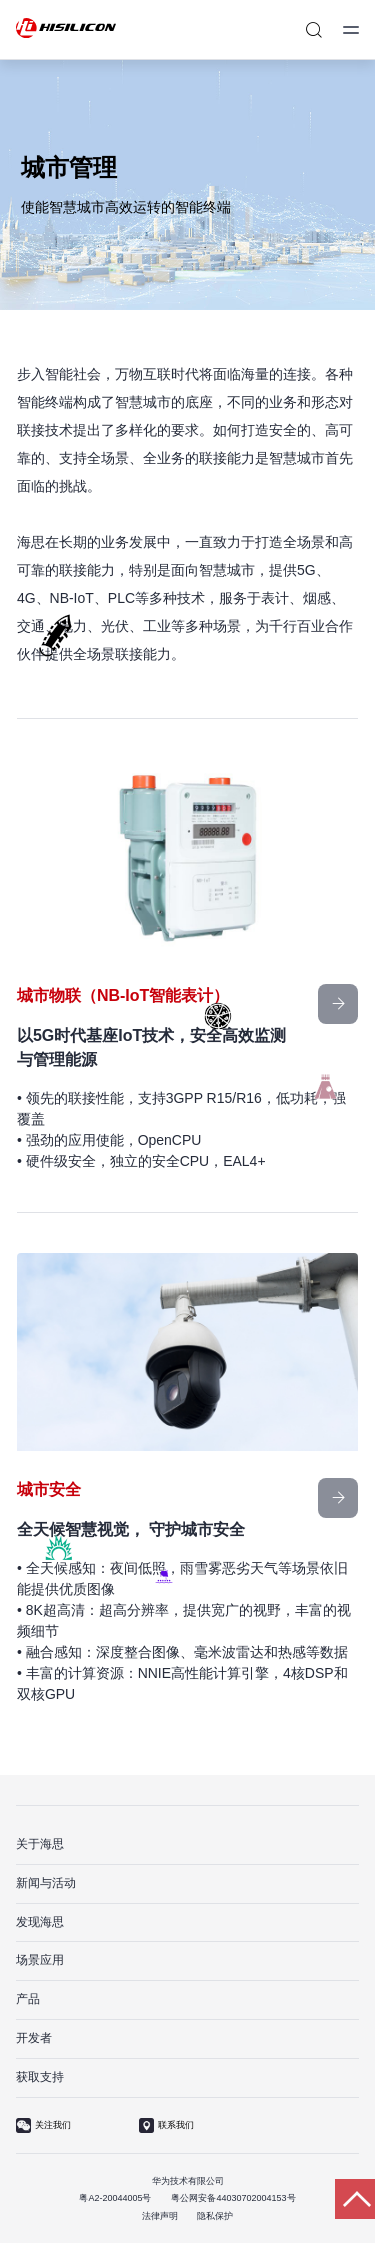 The height and width of the screenshot is (2243, 375). What do you see at coordinates (325, 1086) in the screenshot?
I see `access bowling alley locations or games` at bounding box center [325, 1086].